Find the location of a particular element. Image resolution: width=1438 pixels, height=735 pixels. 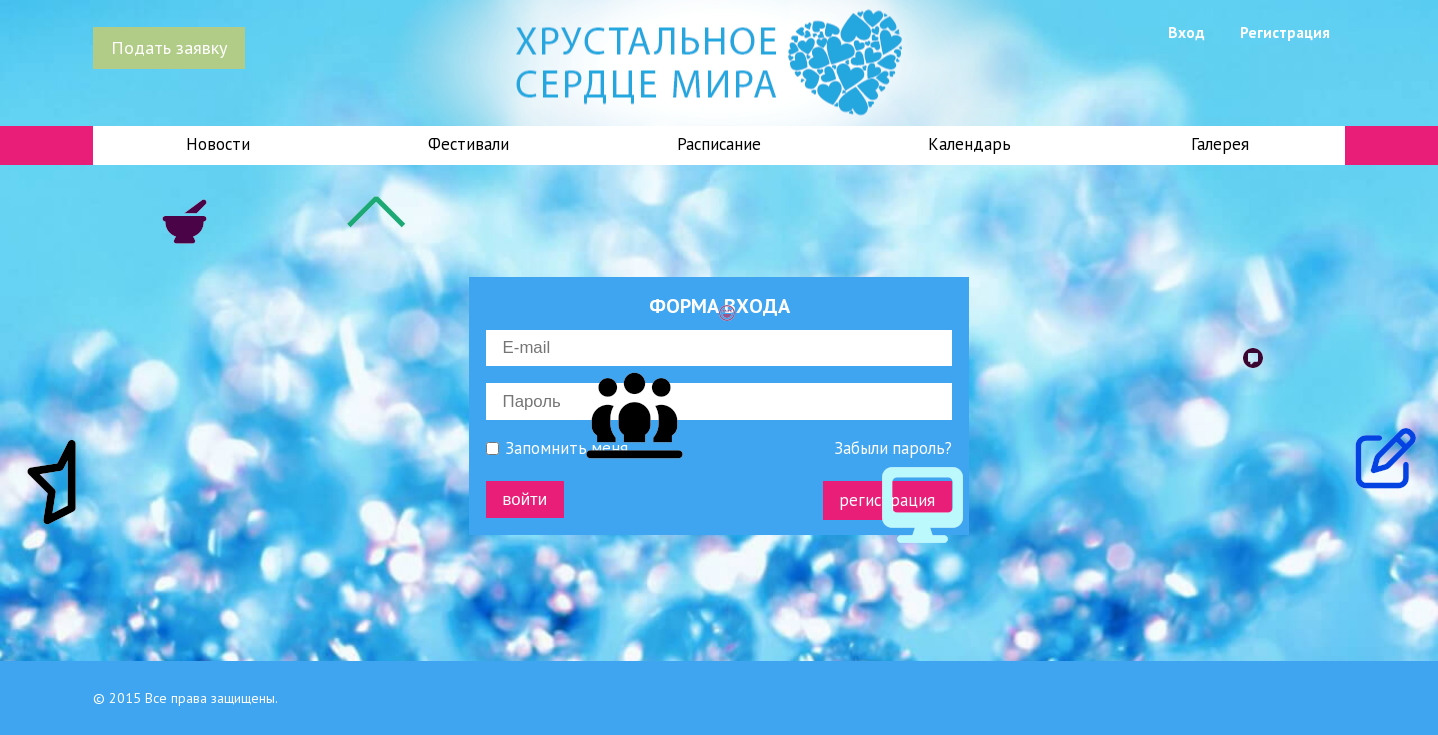

react with a laughing emoji is located at coordinates (727, 313).